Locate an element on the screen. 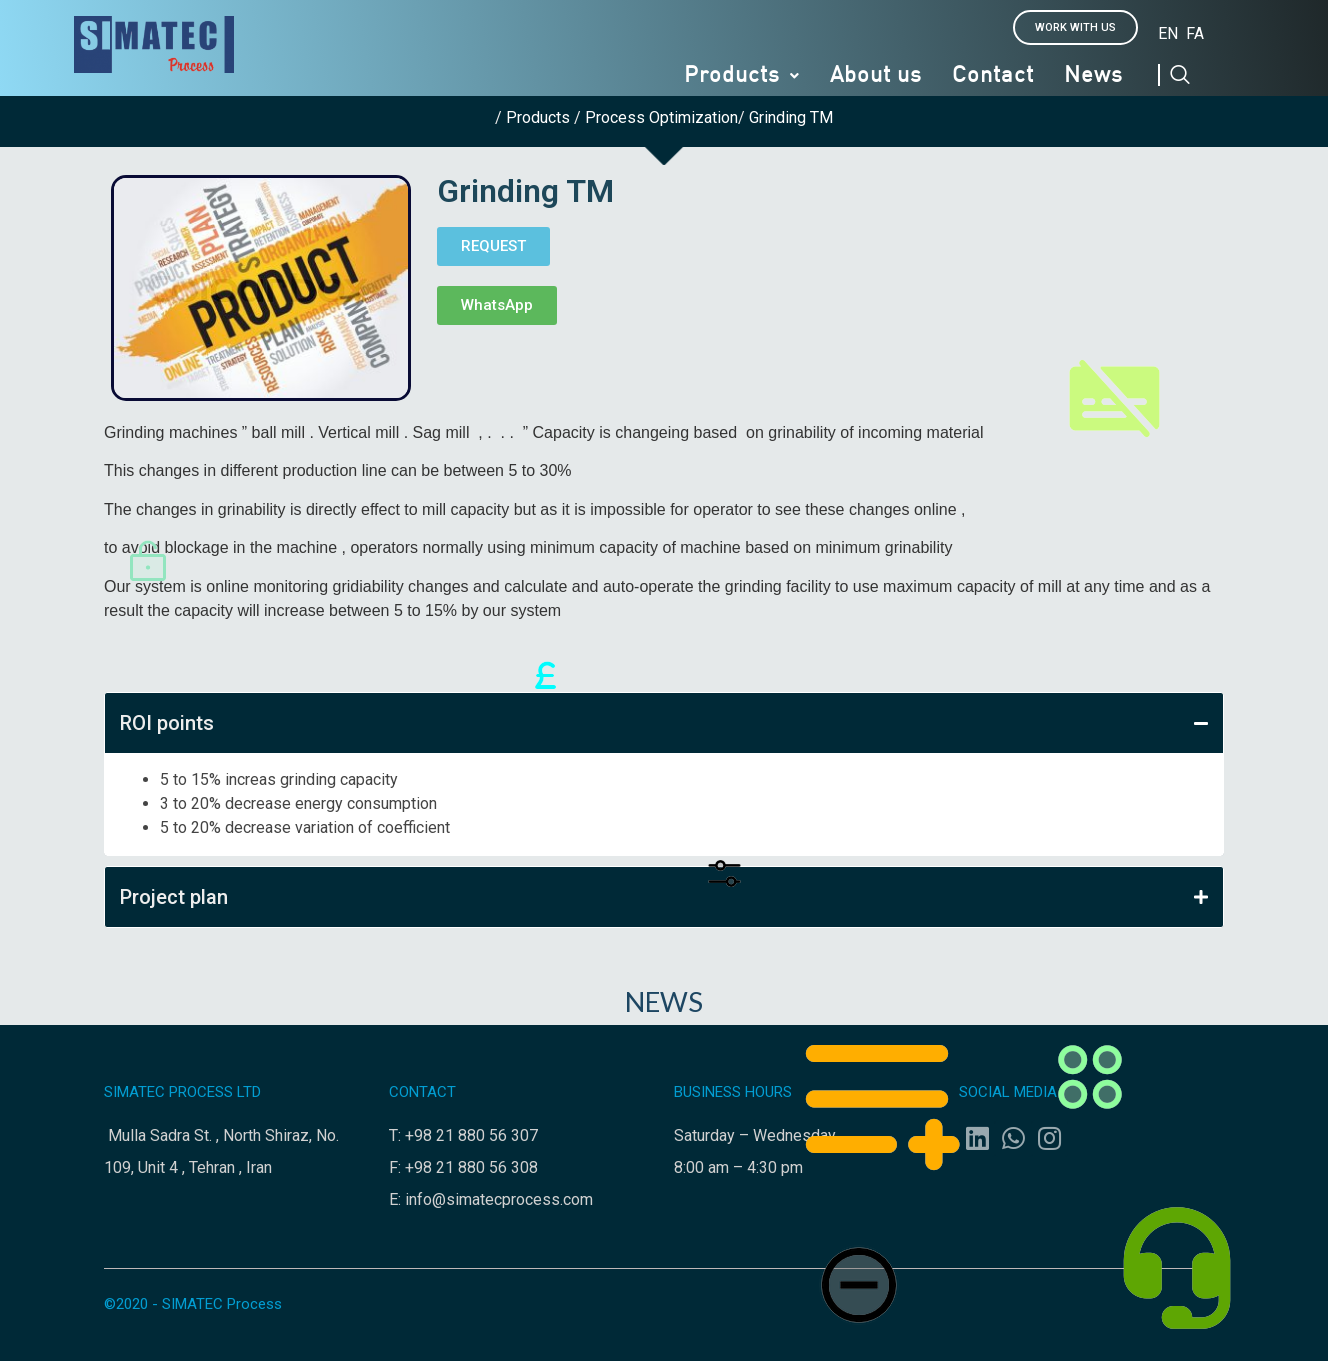  disable subtitles or closed captions is located at coordinates (1114, 398).